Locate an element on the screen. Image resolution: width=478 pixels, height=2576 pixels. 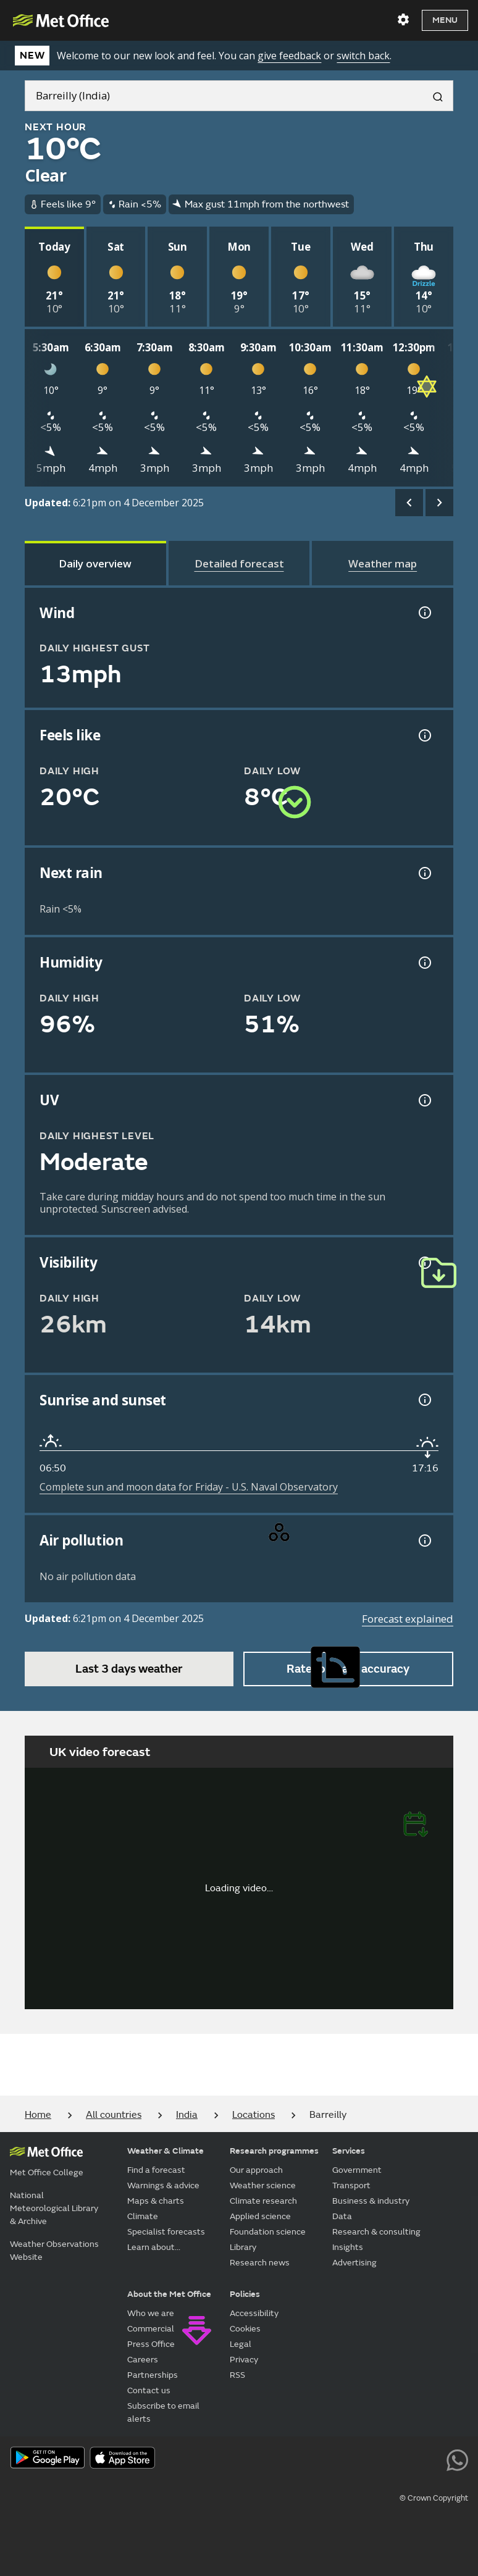
indicates jewish or hebrew-related content is located at coordinates (427, 387).